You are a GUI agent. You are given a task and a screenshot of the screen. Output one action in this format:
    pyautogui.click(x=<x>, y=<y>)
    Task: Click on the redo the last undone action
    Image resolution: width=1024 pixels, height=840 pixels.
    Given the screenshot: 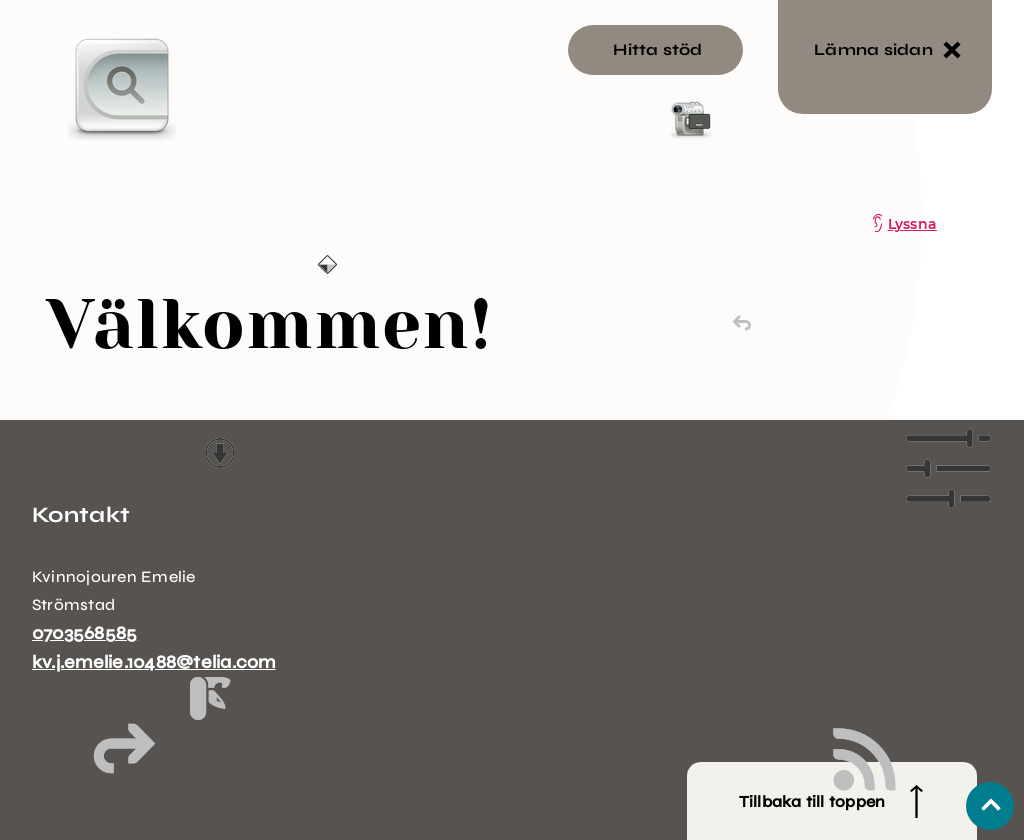 What is the action you would take?
    pyautogui.click(x=123, y=748)
    